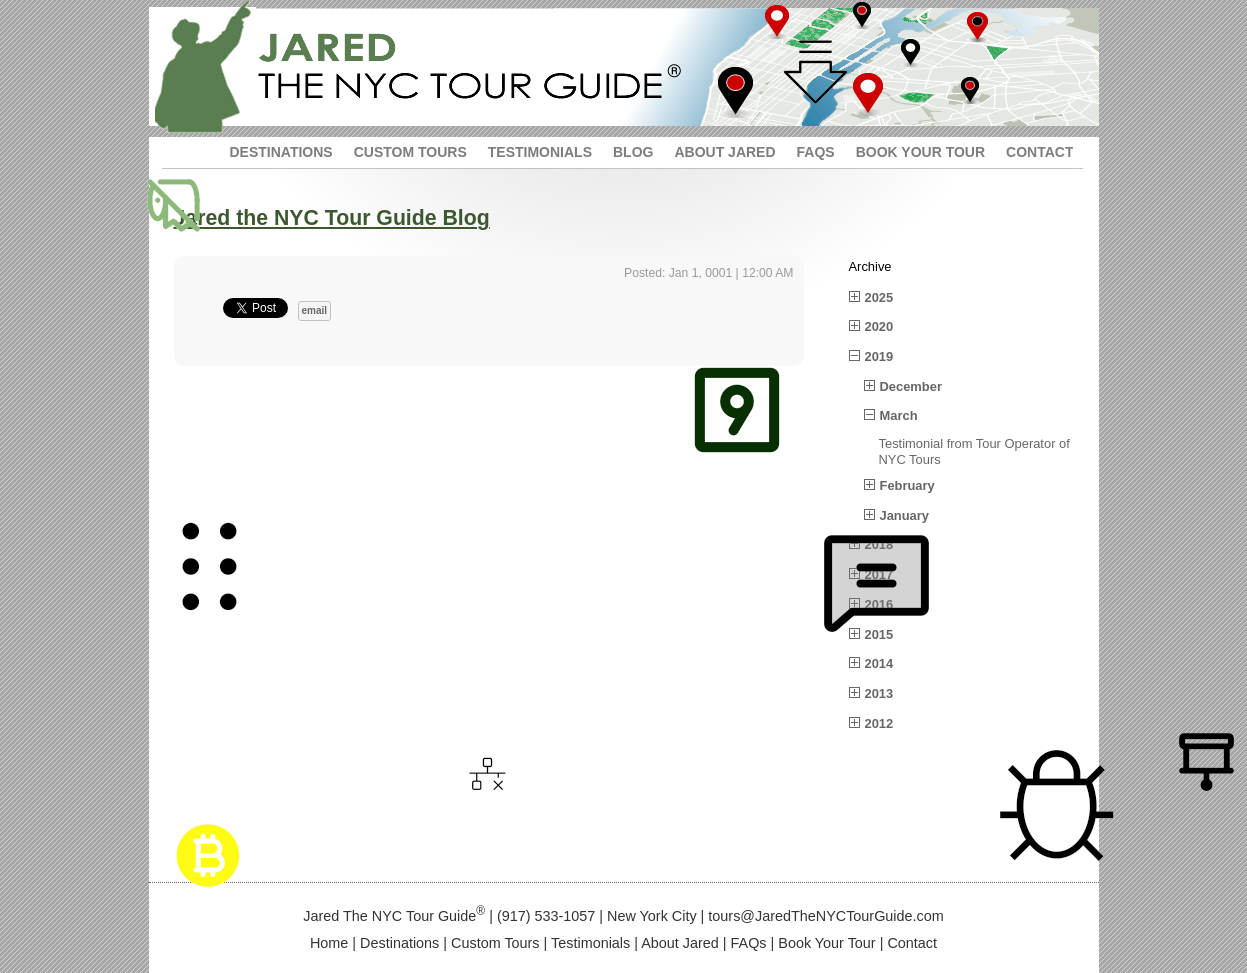 The height and width of the screenshot is (973, 1247). What do you see at coordinates (1206, 758) in the screenshot?
I see `start a presentation or slideshow` at bounding box center [1206, 758].